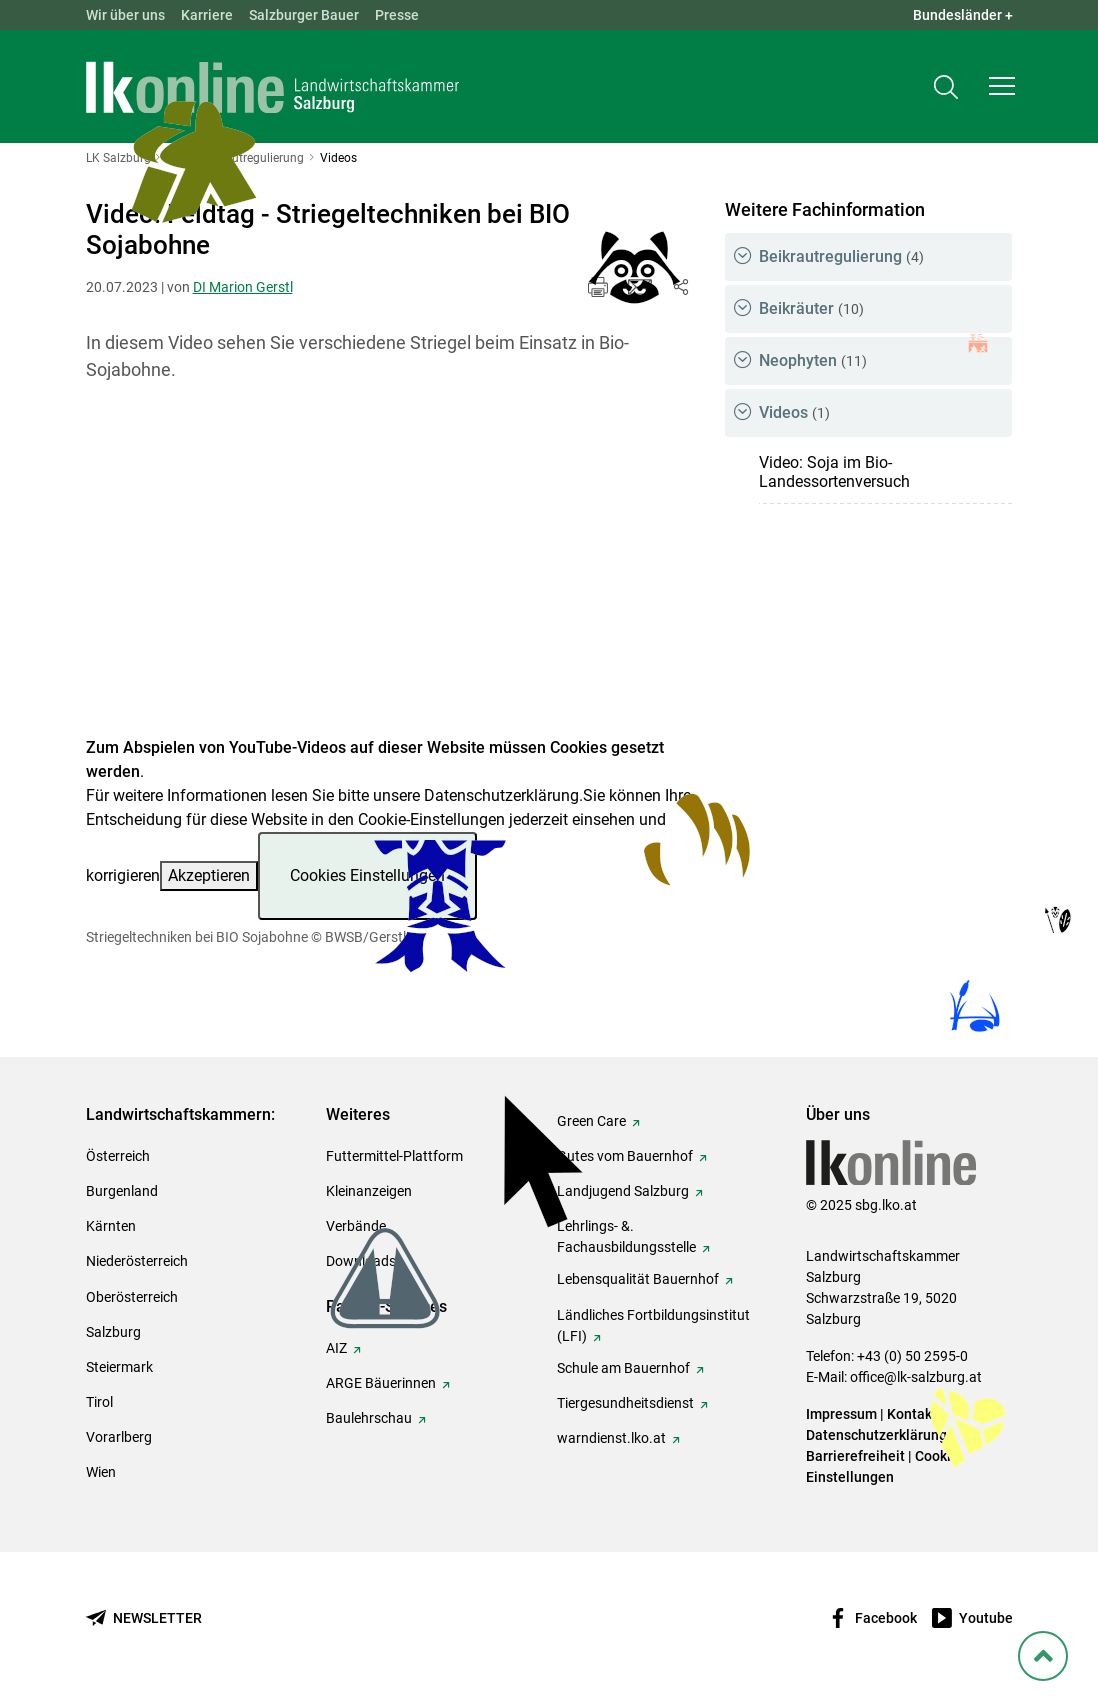 The width and height of the screenshot is (1098, 1701). Describe the element at coordinates (440, 906) in the screenshot. I see `the deku tree character from the legend of zelda series` at that location.